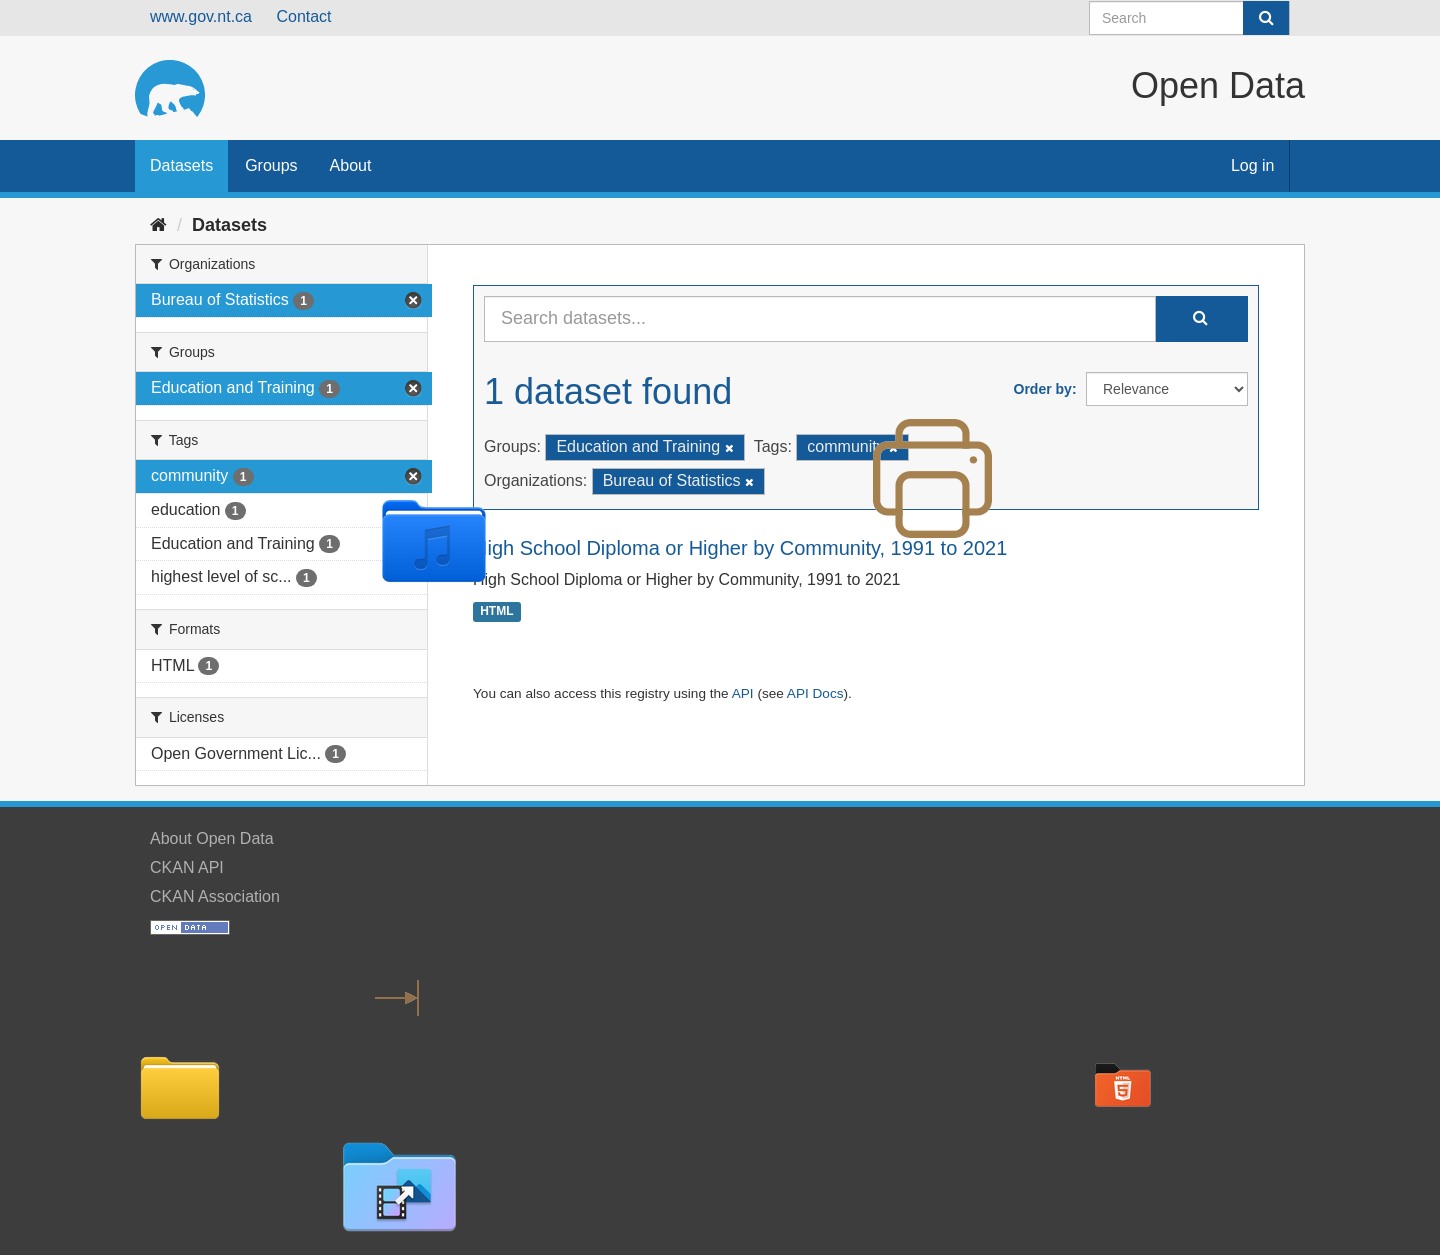 The height and width of the screenshot is (1255, 1440). What do you see at coordinates (397, 998) in the screenshot?
I see `go to the last item or page` at bounding box center [397, 998].